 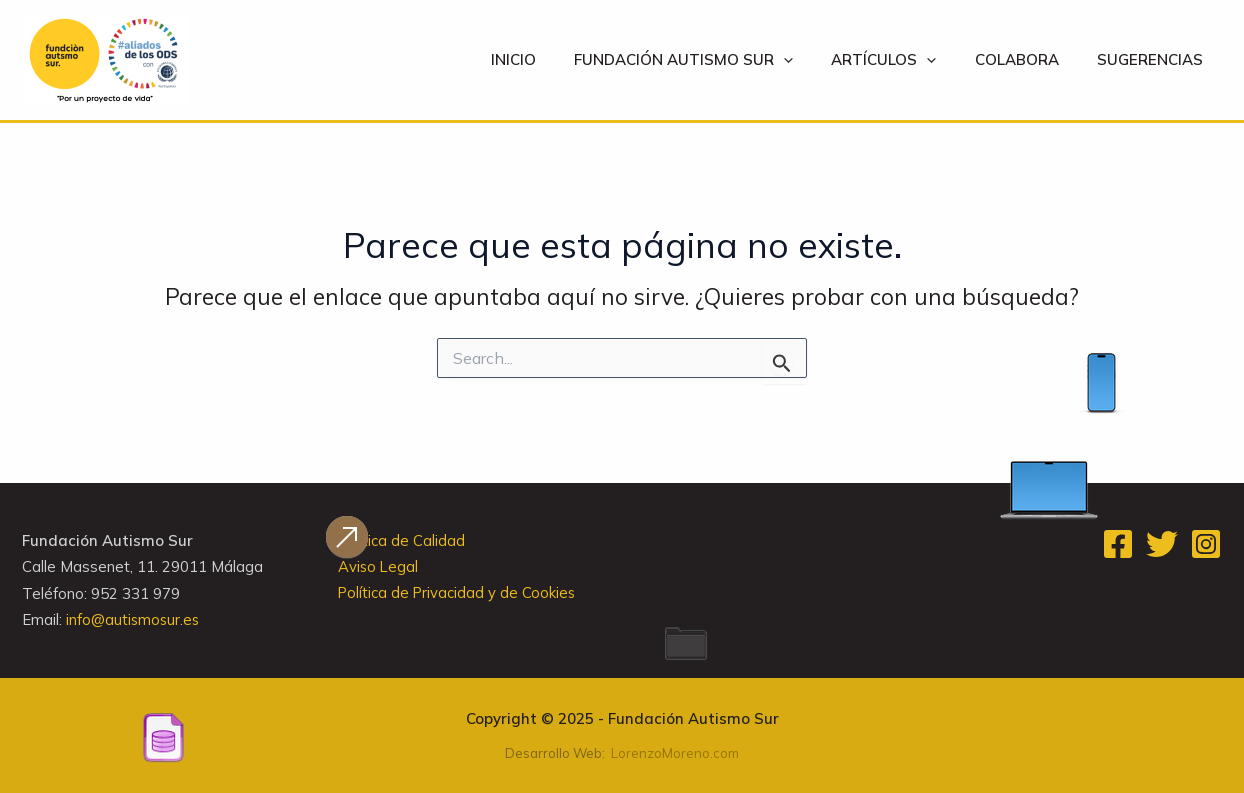 I want to click on libreoffice base database file, so click(x=163, y=737).